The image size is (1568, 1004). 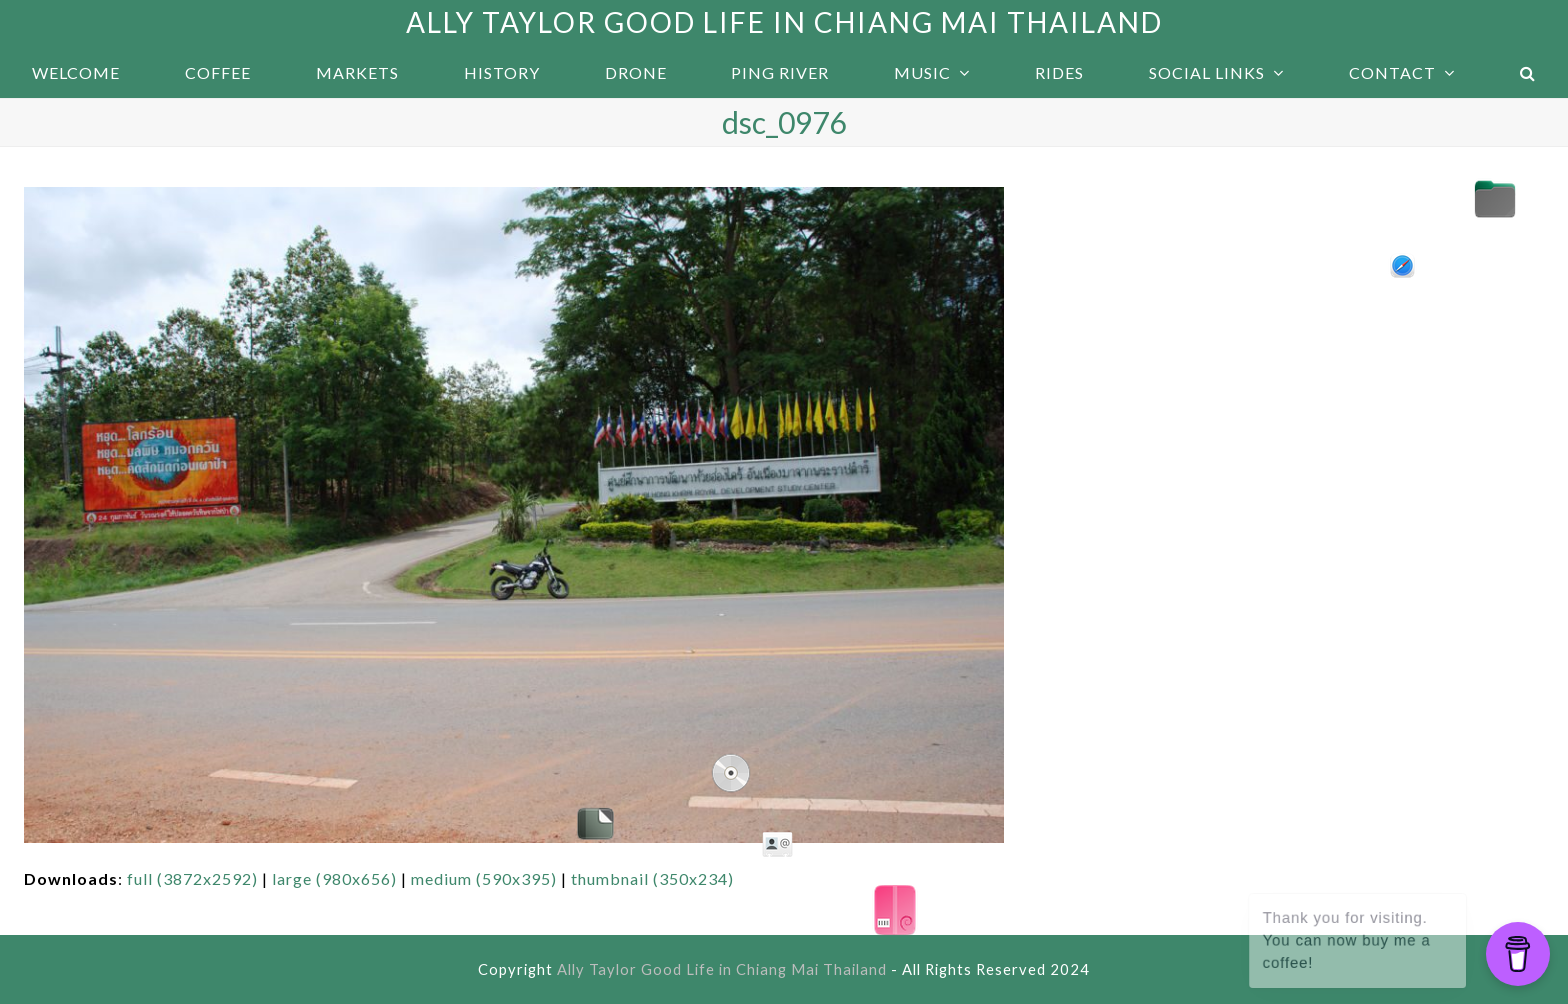 What do you see at coordinates (1495, 199) in the screenshot?
I see `open file folder` at bounding box center [1495, 199].